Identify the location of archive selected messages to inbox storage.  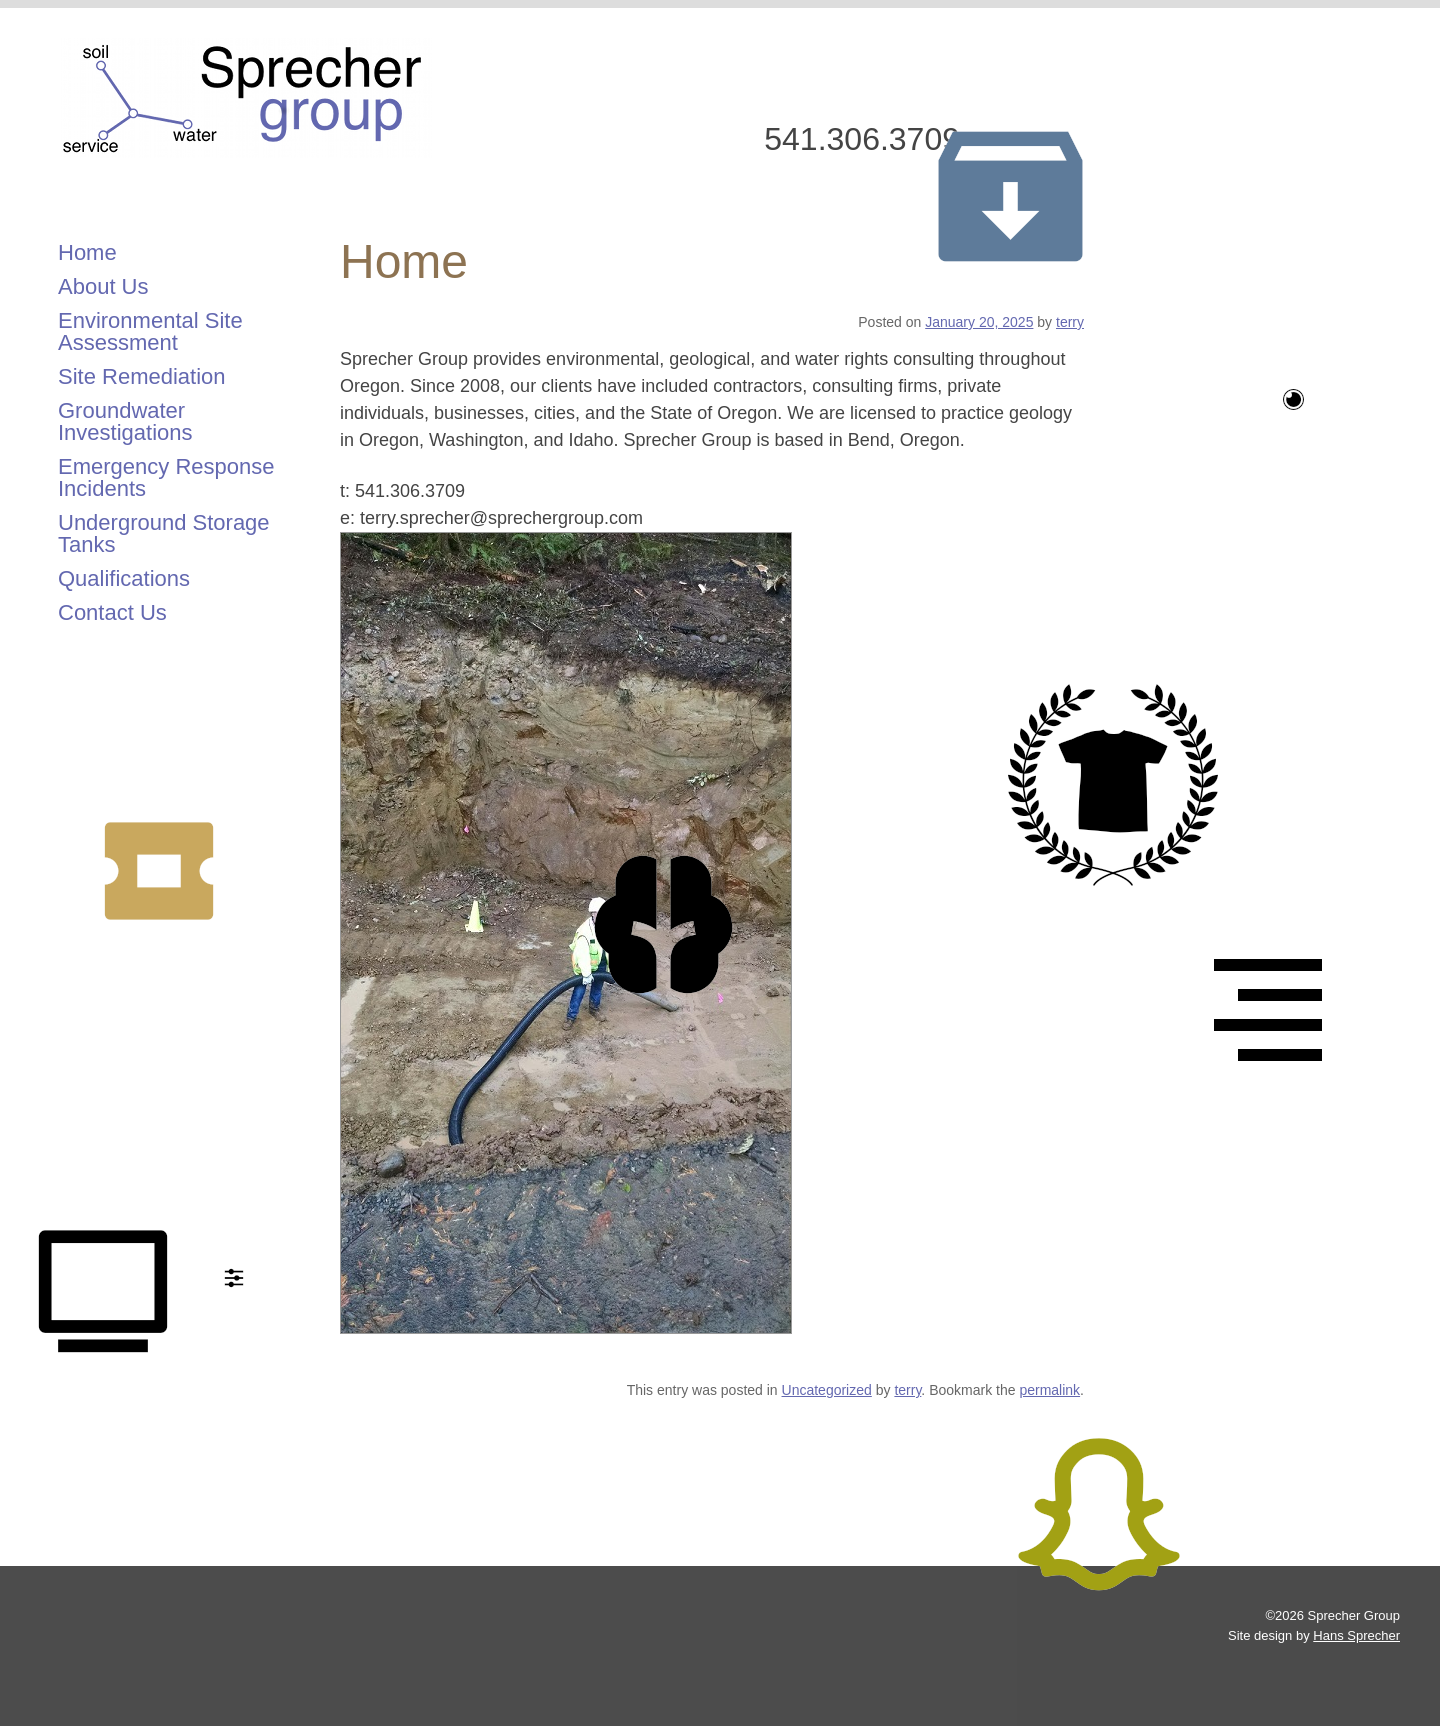
(1010, 196).